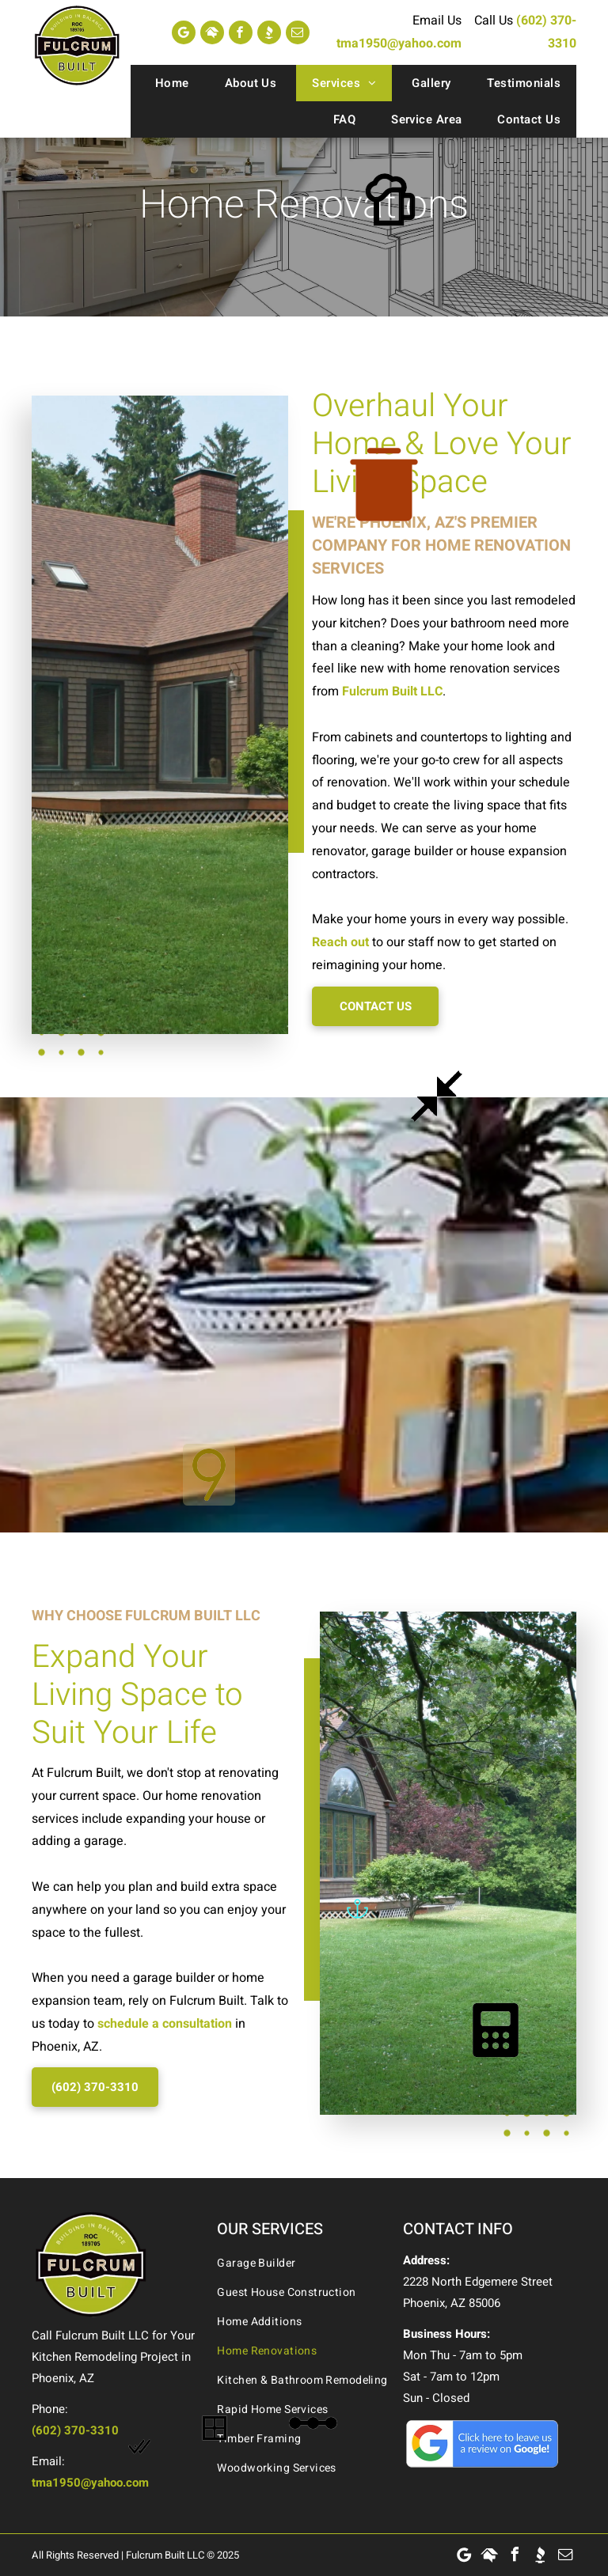 The height and width of the screenshot is (2576, 608). Describe the element at coordinates (384, 487) in the screenshot. I see `delete an item` at that location.